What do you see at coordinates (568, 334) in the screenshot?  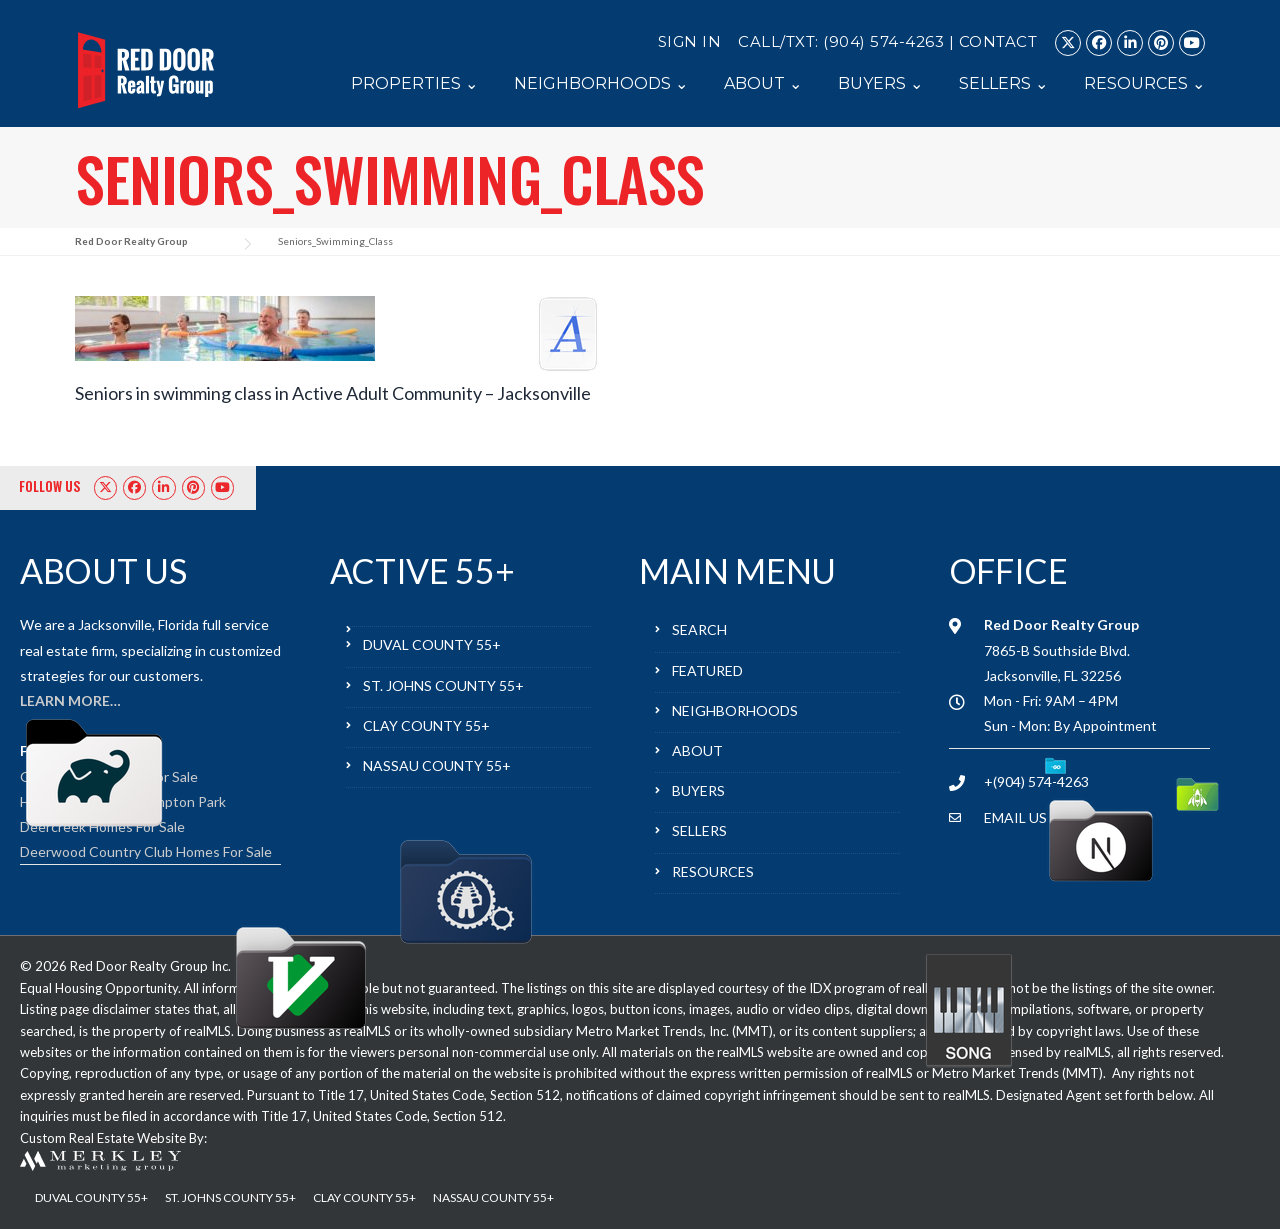 I see `open a font file` at bounding box center [568, 334].